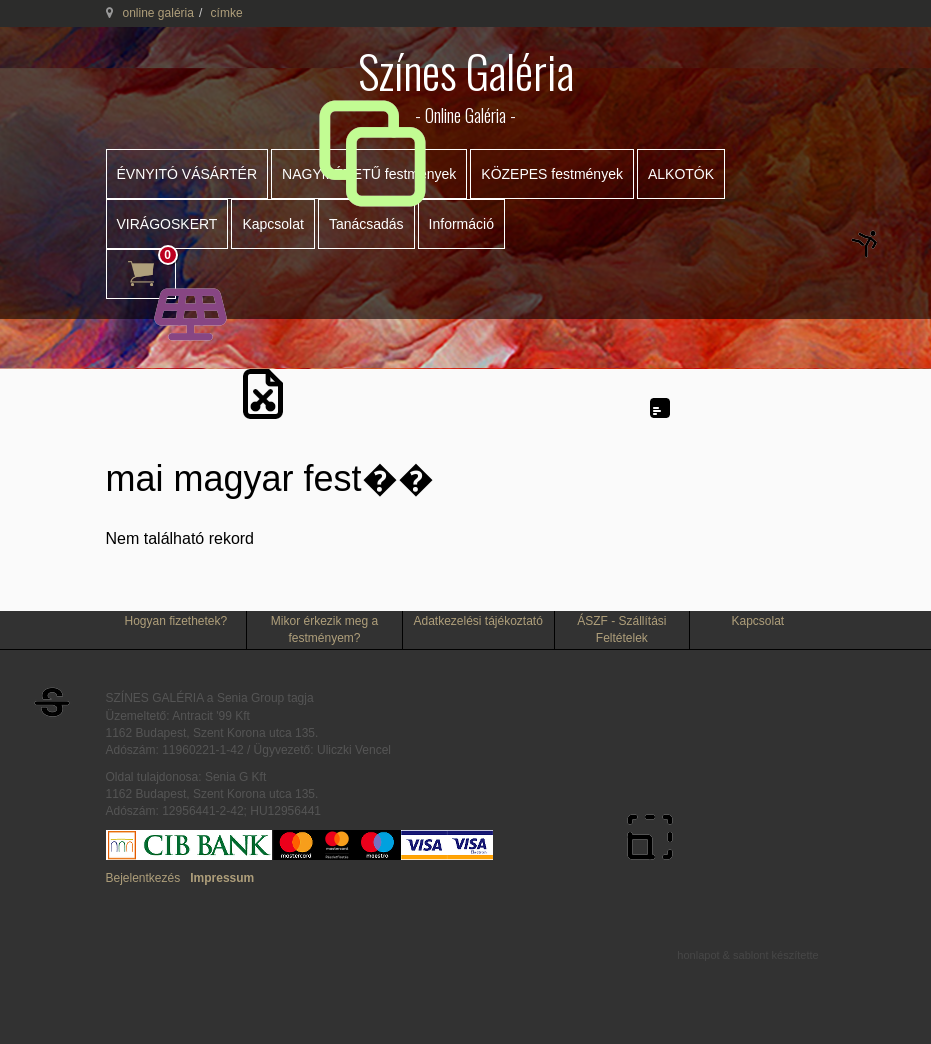  I want to click on apply strikethrough formatting to selected text, so click(52, 705).